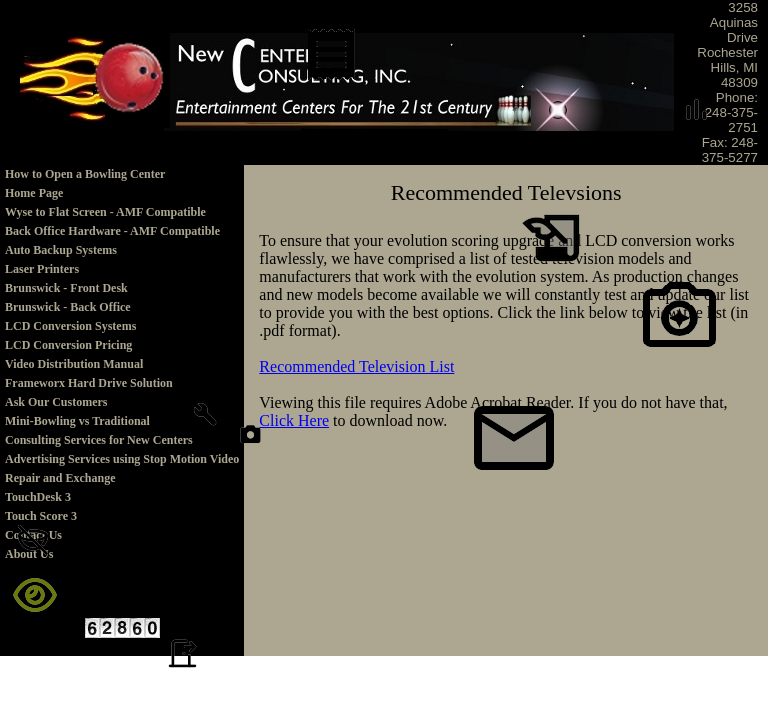 The width and height of the screenshot is (768, 720). I want to click on view purchase receipt or transaction history, so click(331, 54).